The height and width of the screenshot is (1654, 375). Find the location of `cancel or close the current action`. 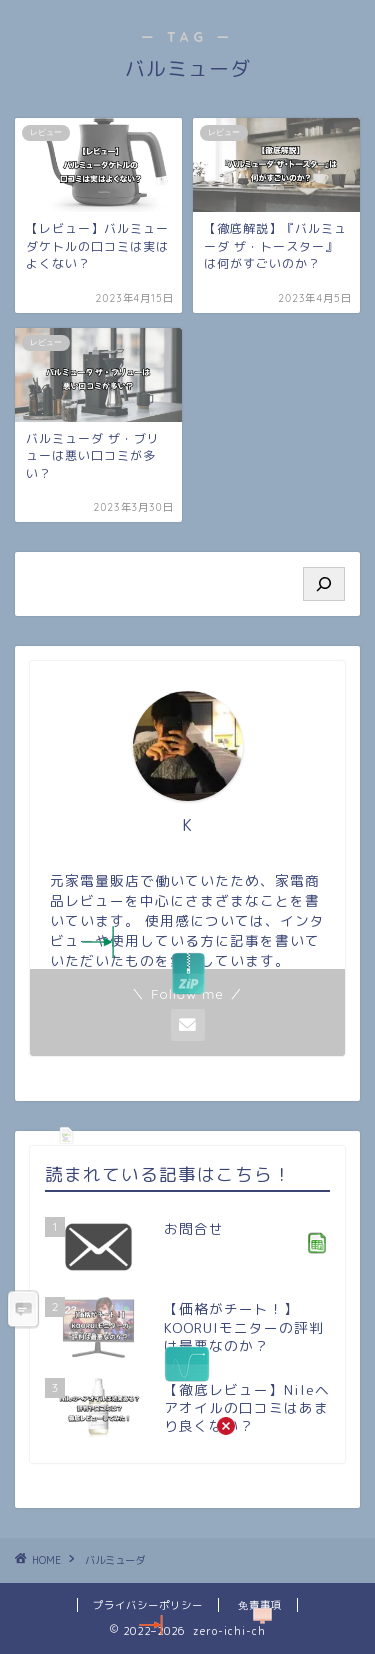

cancel or close the current action is located at coordinates (226, 1426).